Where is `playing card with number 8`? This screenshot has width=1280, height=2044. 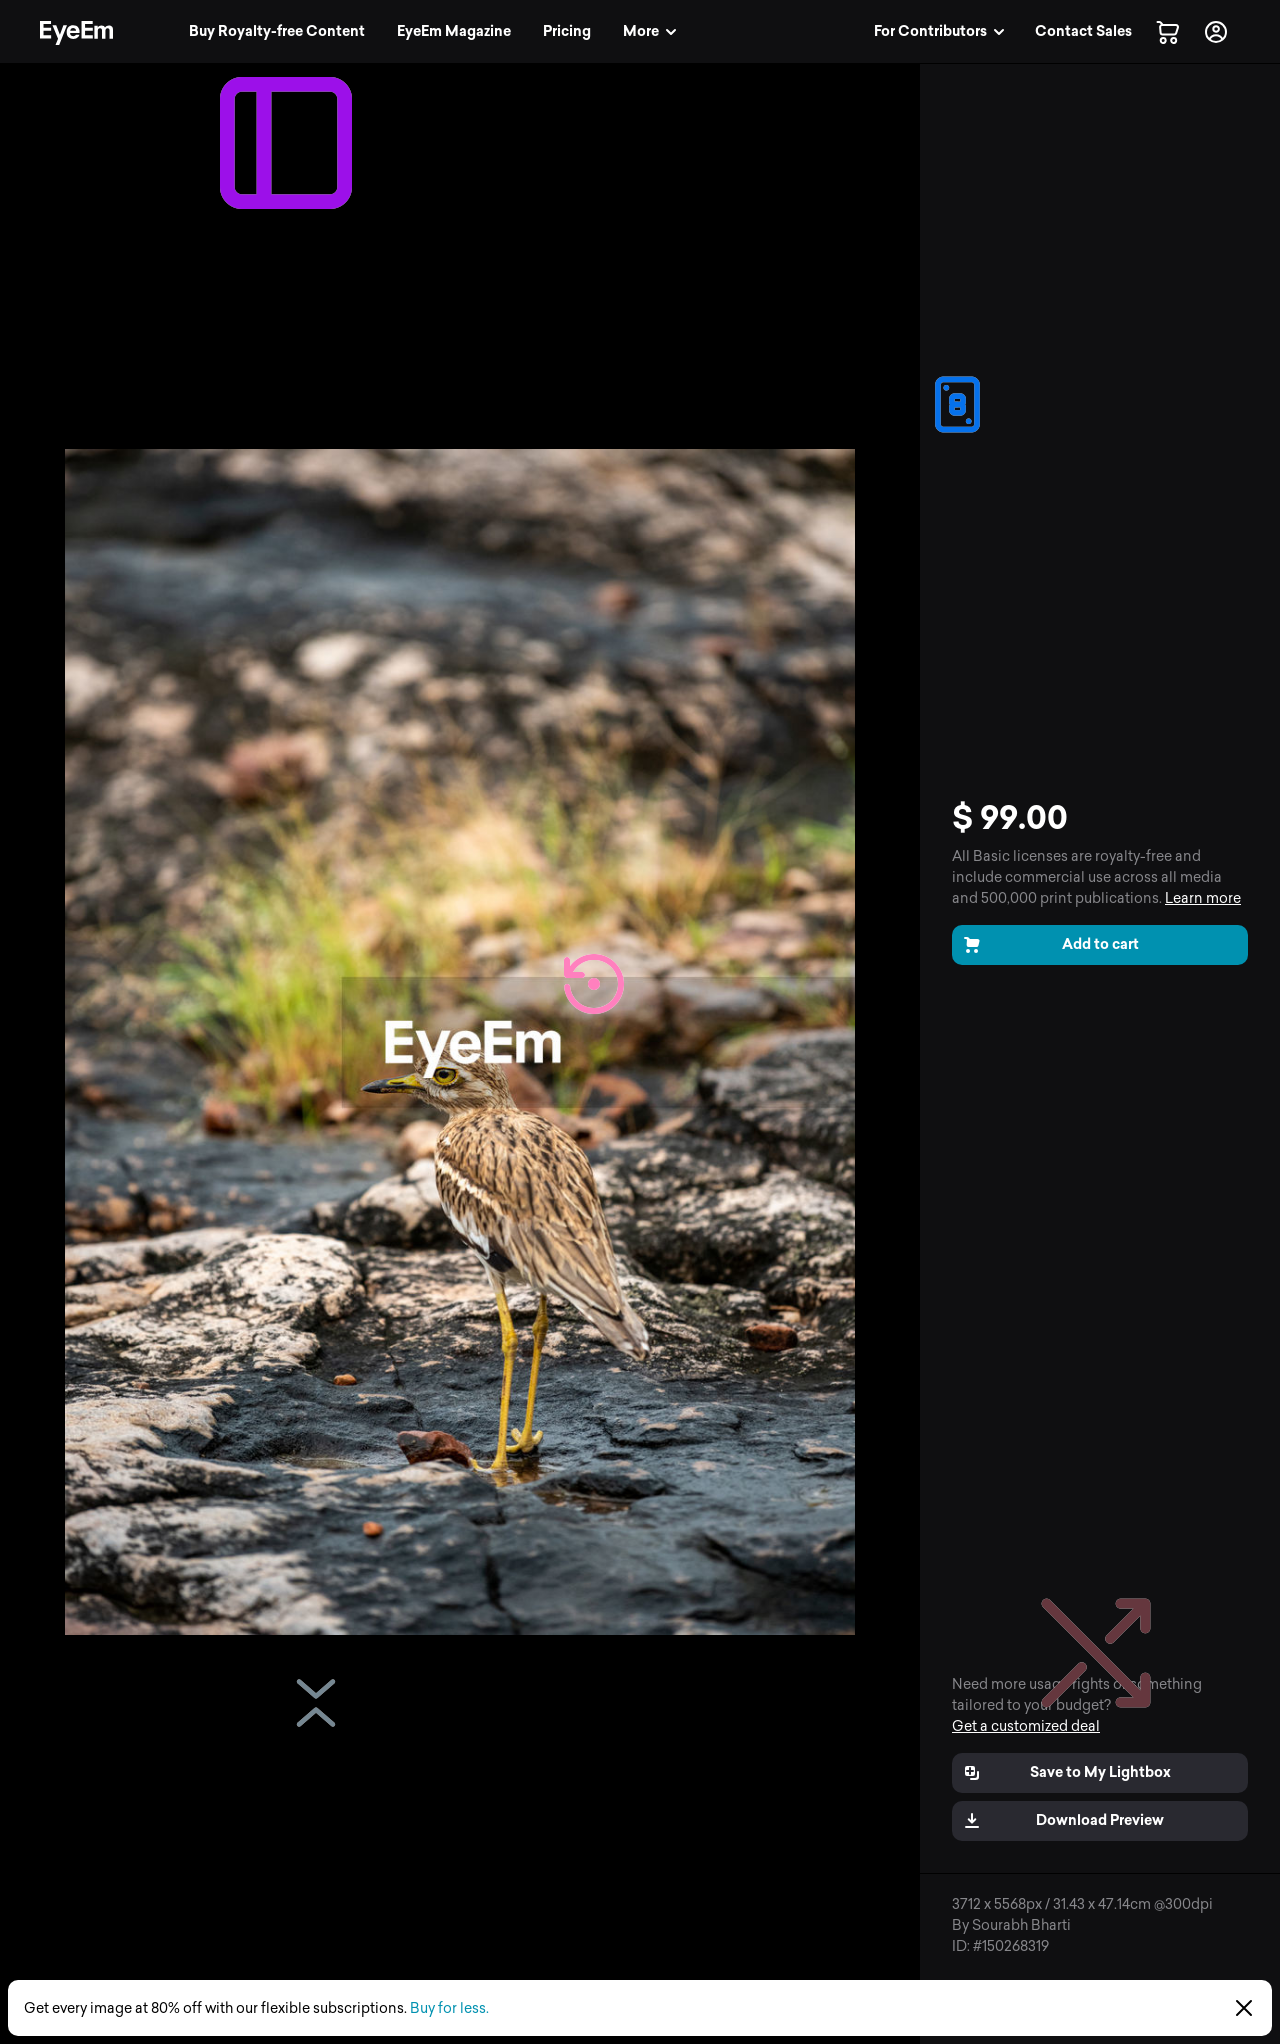 playing card with number 8 is located at coordinates (957, 404).